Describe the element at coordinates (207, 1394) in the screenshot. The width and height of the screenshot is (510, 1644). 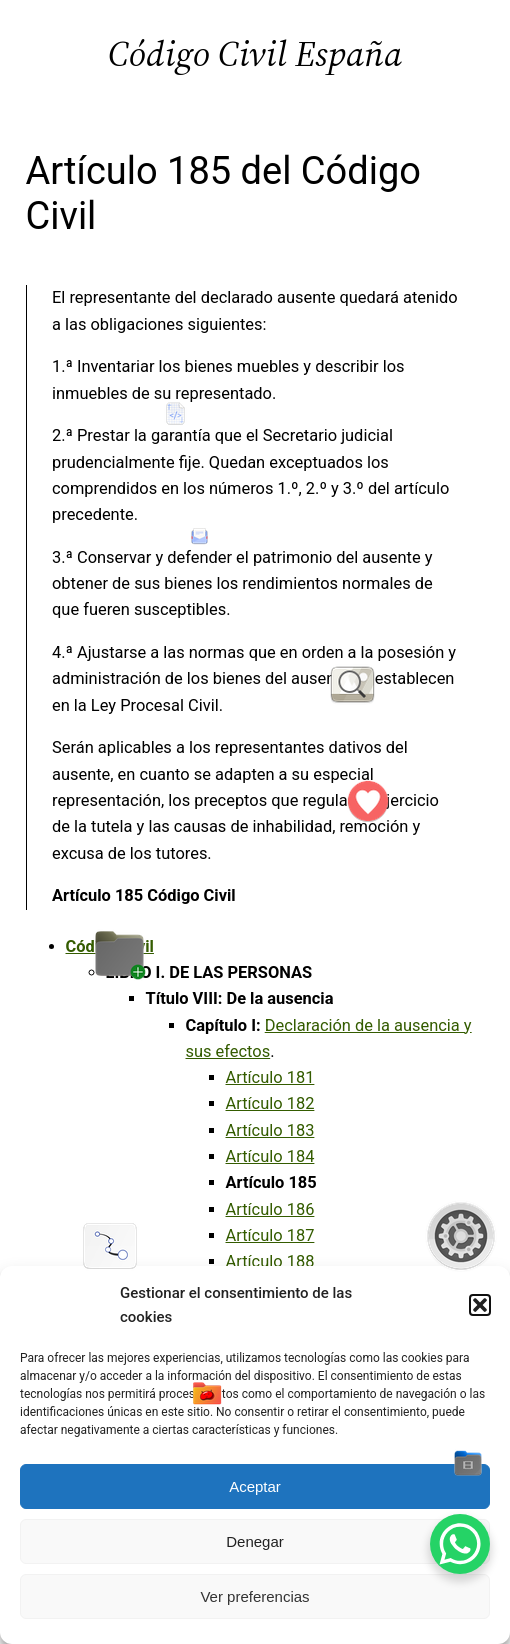
I see `open android jelly bean system folder` at that location.